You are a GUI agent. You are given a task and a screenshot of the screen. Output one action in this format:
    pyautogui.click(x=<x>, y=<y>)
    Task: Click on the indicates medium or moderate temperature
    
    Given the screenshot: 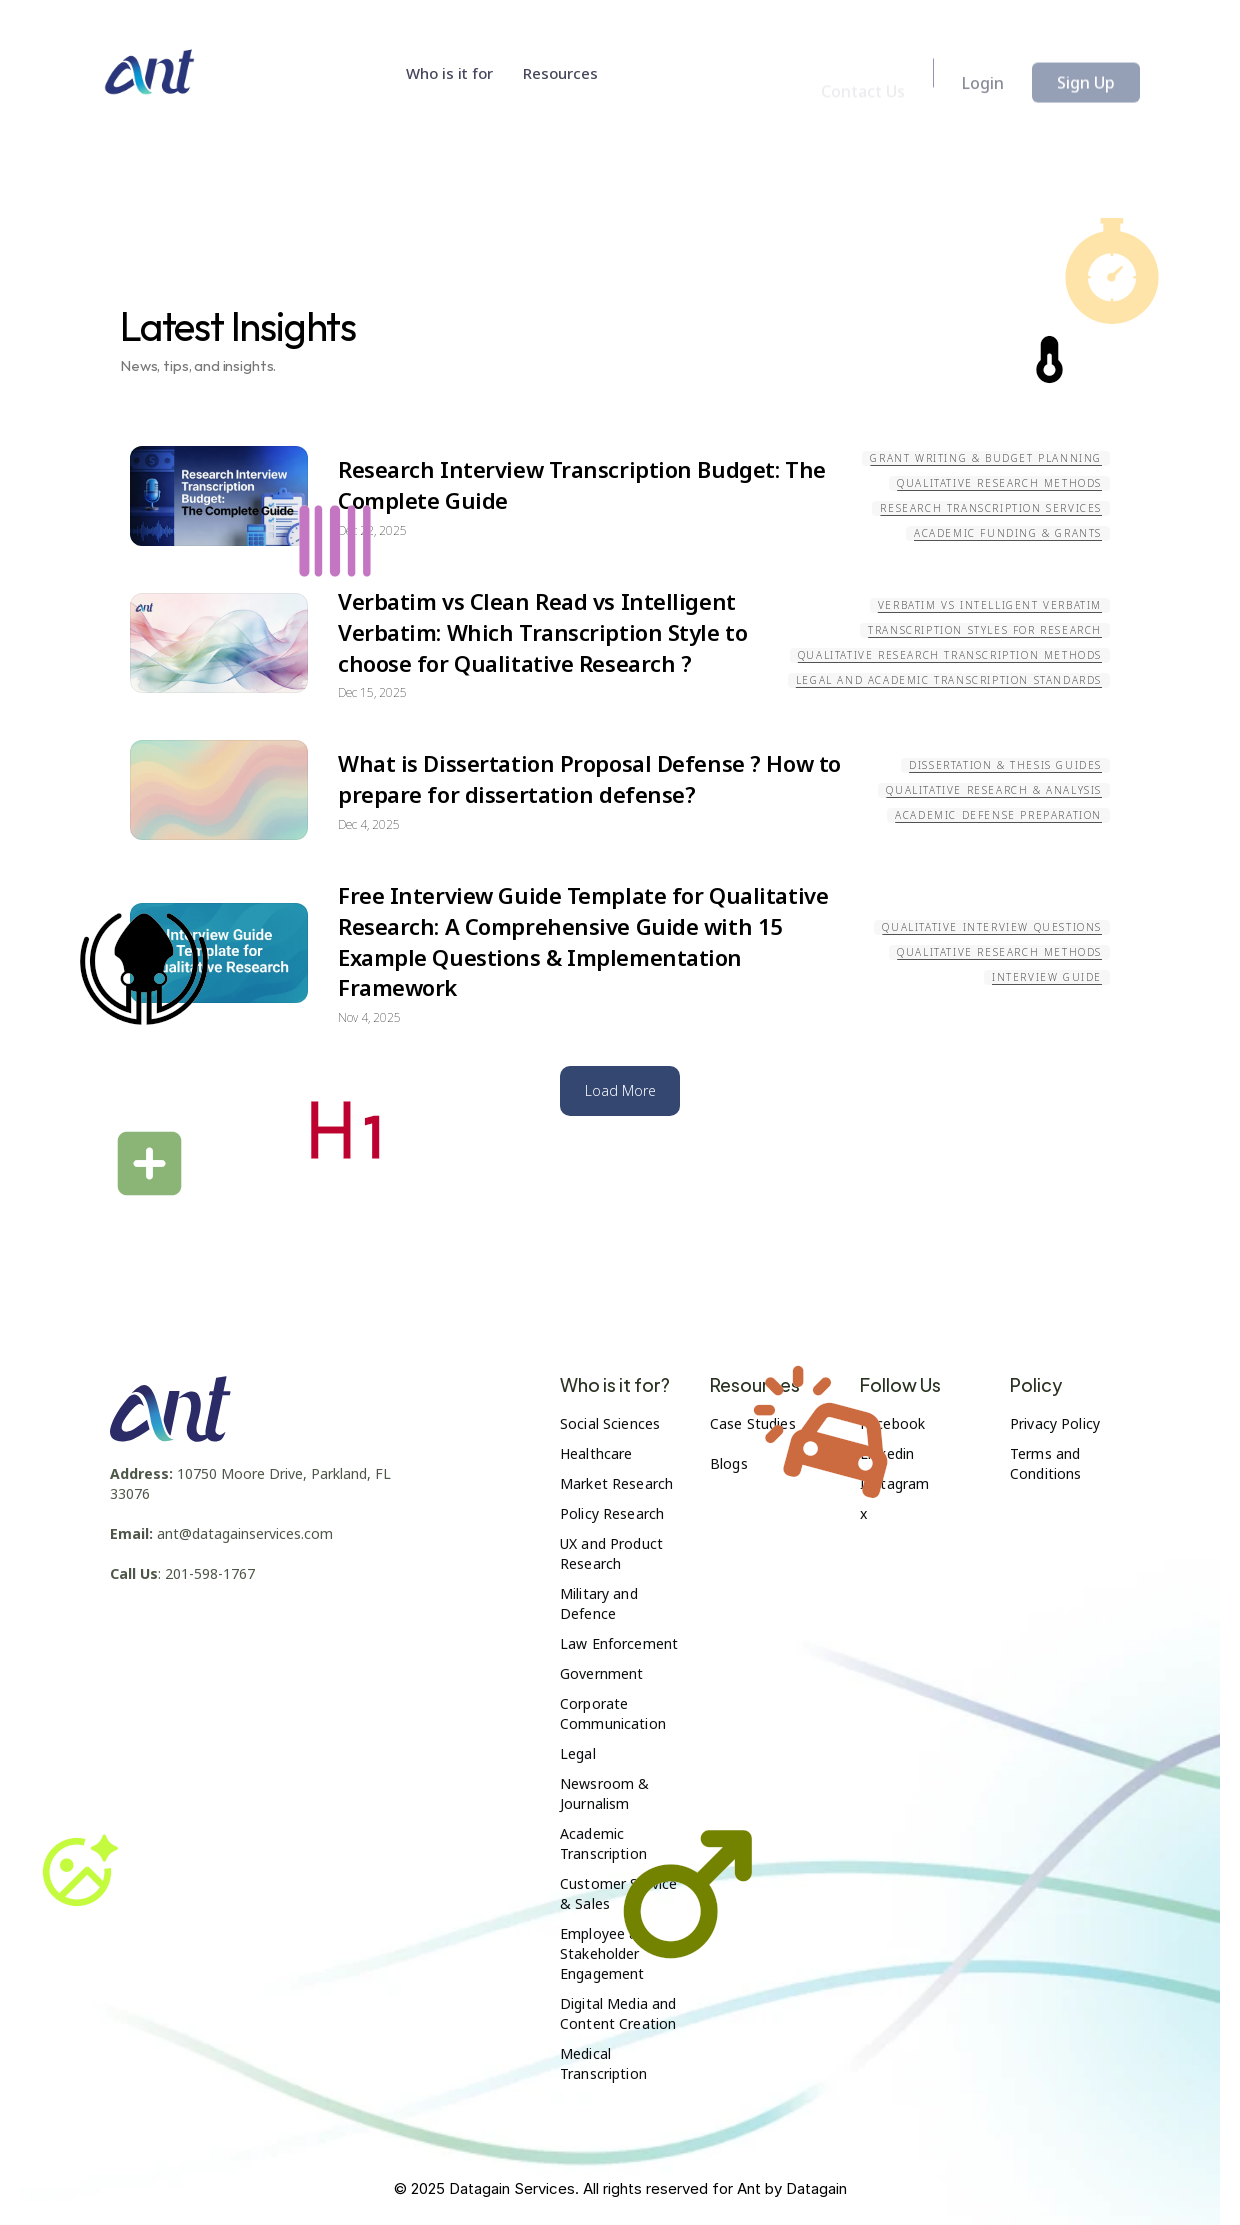 What is the action you would take?
    pyautogui.click(x=1049, y=359)
    